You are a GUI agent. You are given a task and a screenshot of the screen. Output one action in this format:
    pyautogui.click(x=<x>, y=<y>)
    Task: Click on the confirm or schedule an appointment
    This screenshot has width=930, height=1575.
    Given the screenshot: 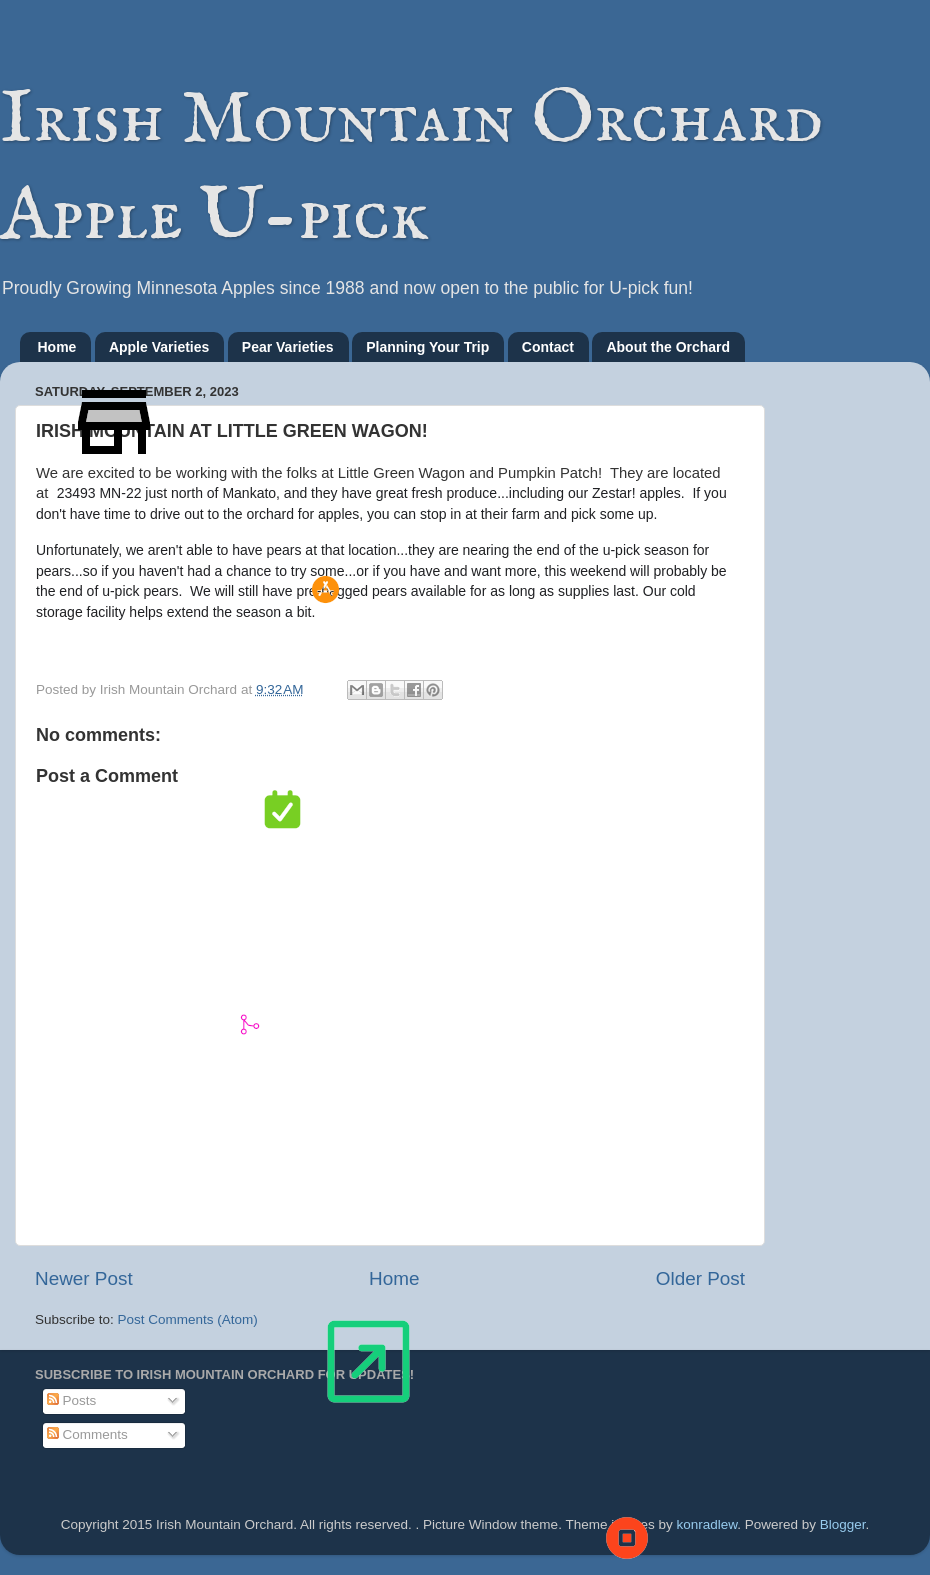 What is the action you would take?
    pyautogui.click(x=282, y=810)
    